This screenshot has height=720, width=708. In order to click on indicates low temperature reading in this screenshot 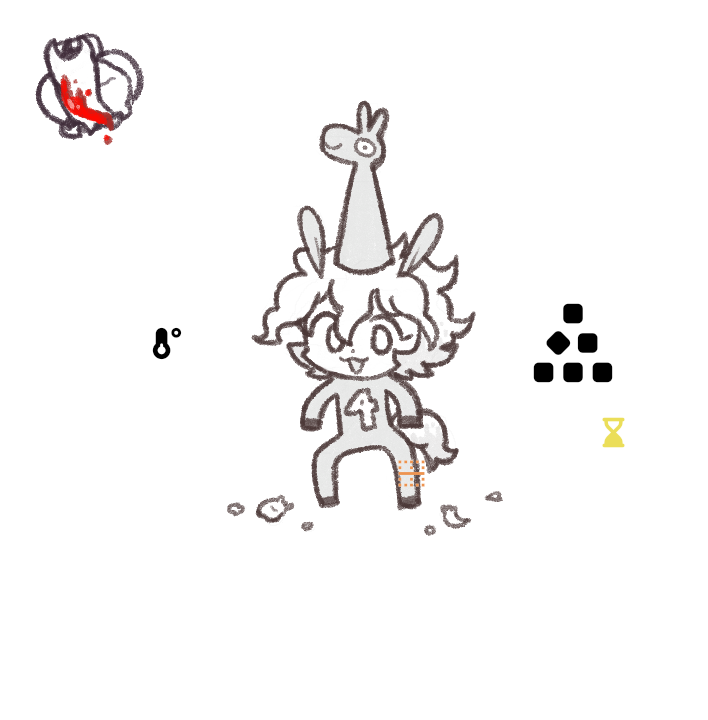, I will do `click(165, 343)`.